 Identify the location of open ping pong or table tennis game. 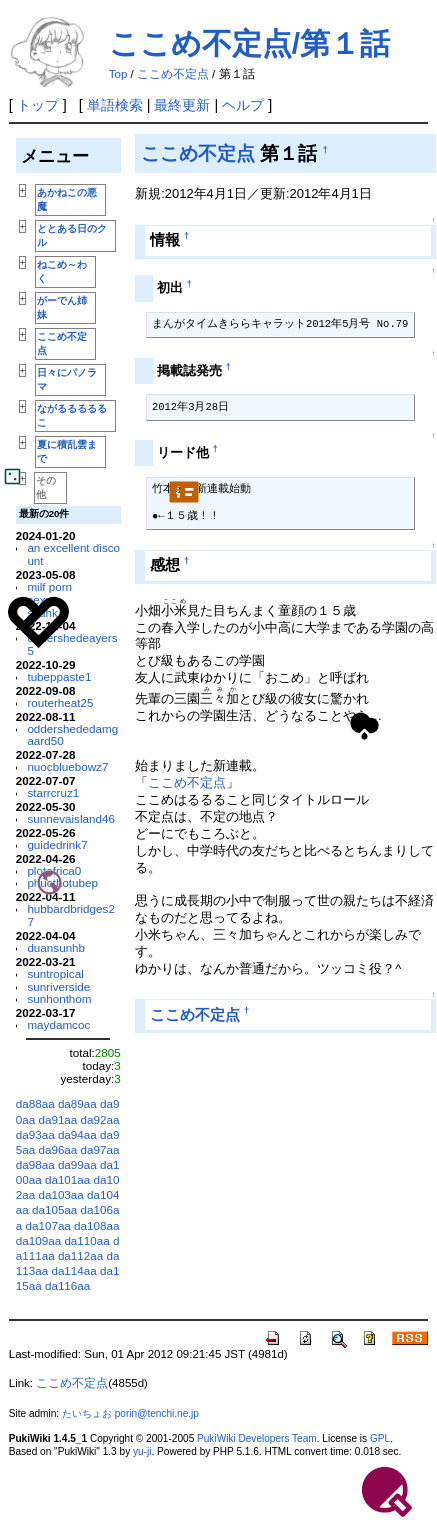
(386, 1491).